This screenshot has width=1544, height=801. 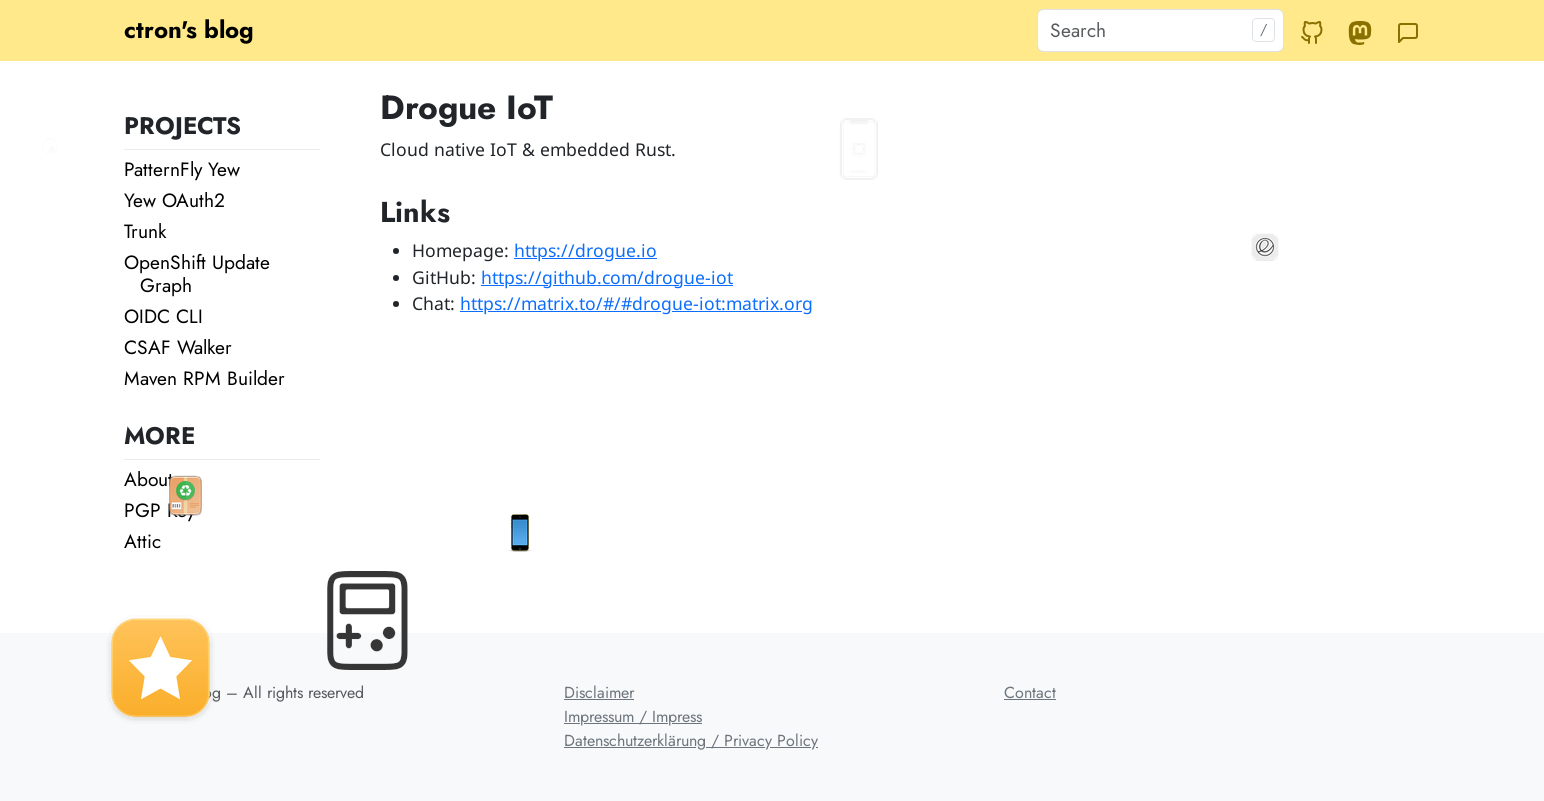 I want to click on launch elementary OS app or settings, so click(x=1265, y=247).